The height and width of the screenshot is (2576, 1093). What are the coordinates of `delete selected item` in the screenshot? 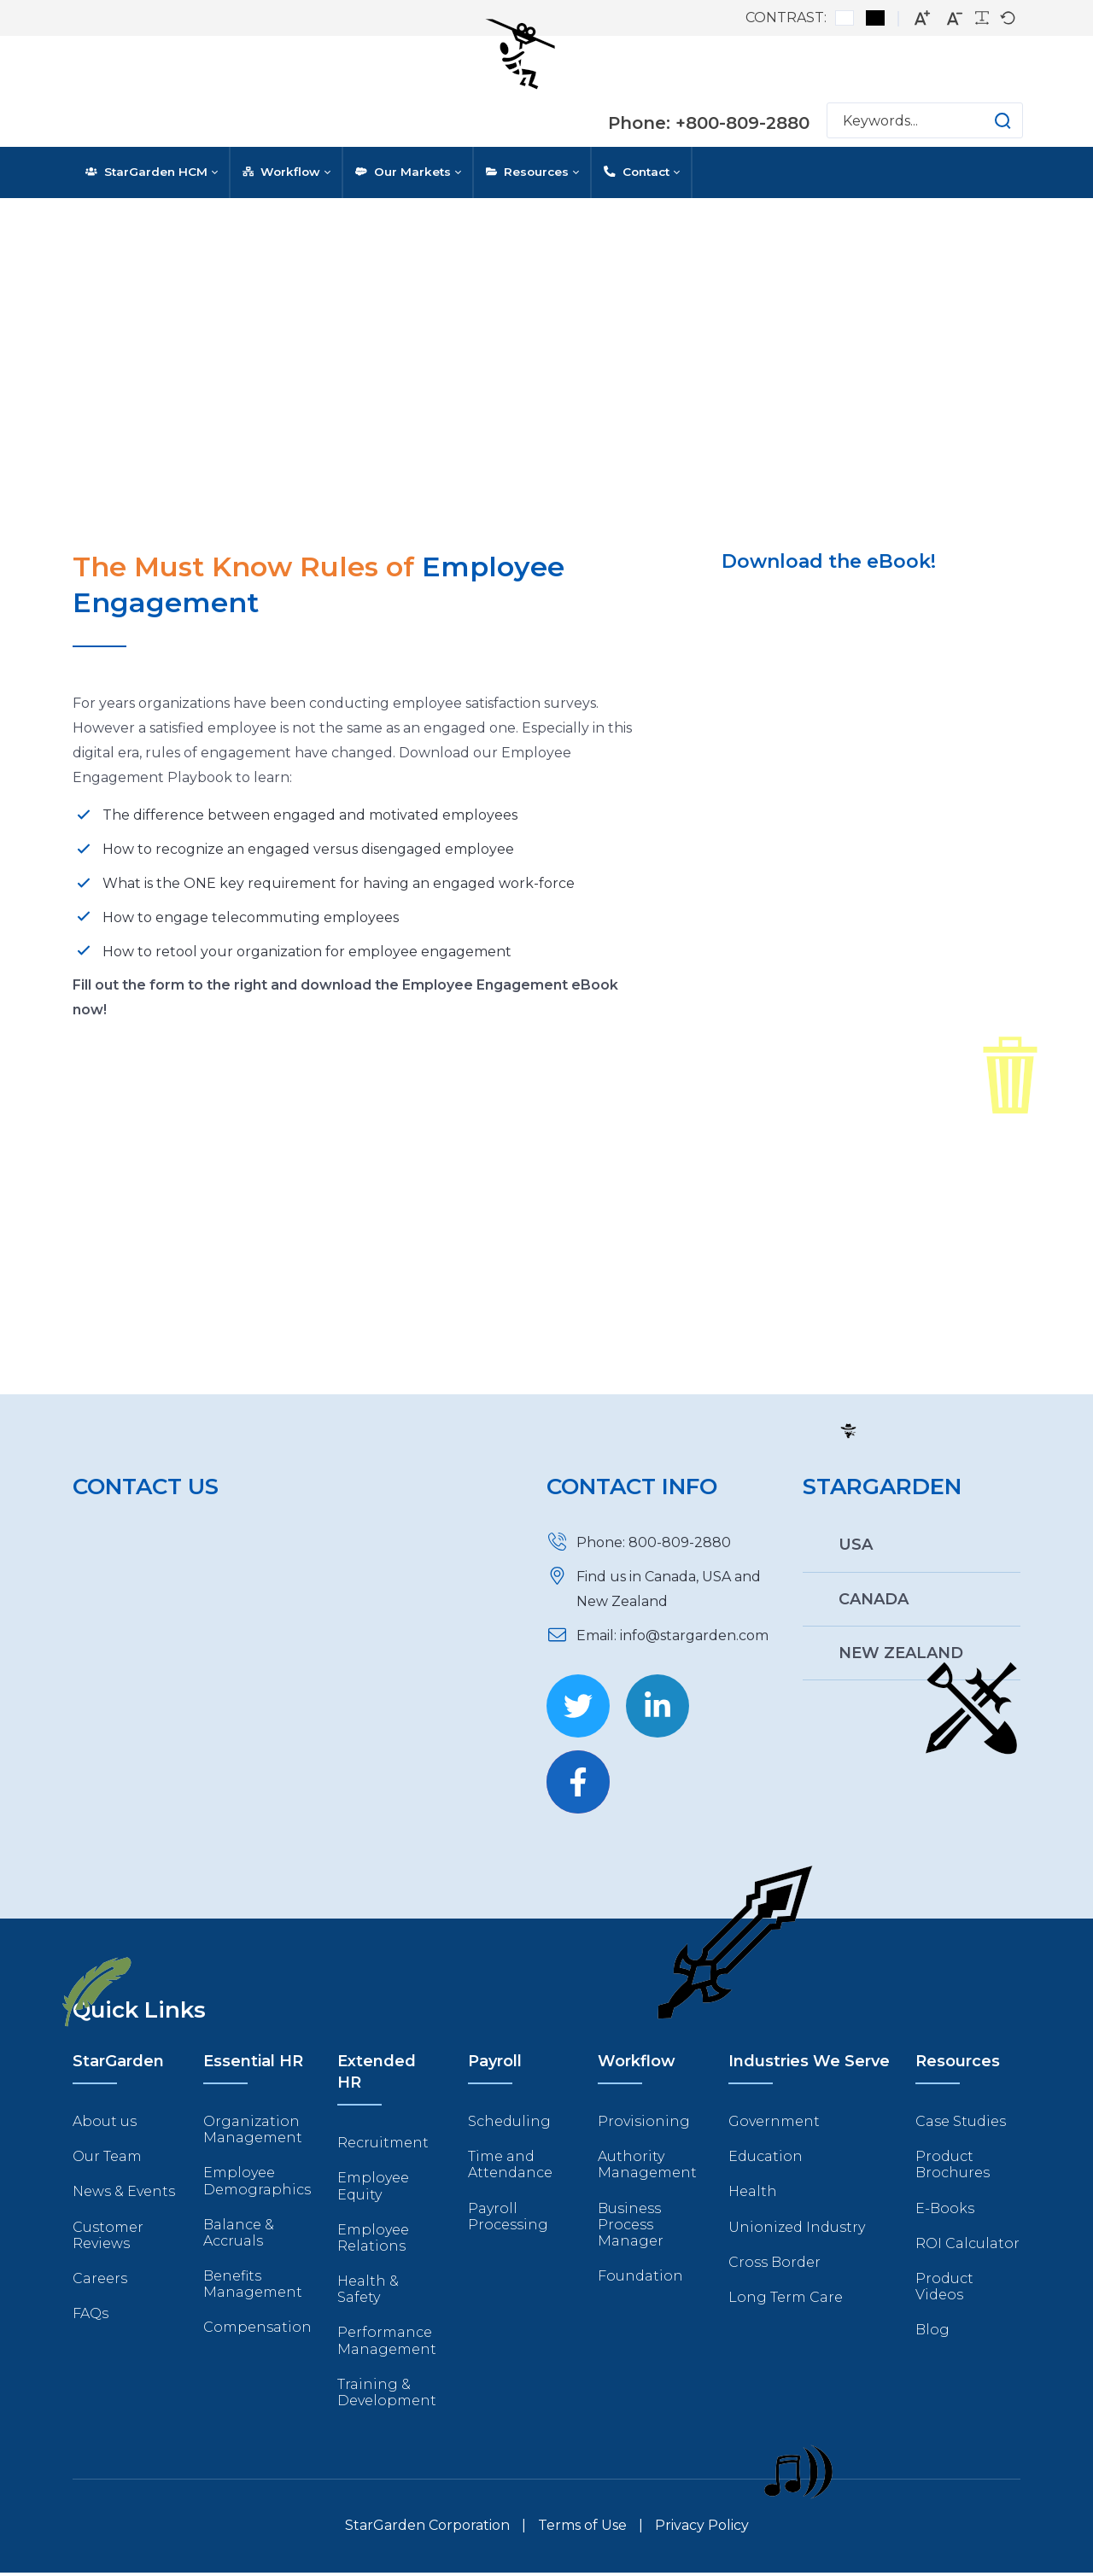 It's located at (1010, 1067).